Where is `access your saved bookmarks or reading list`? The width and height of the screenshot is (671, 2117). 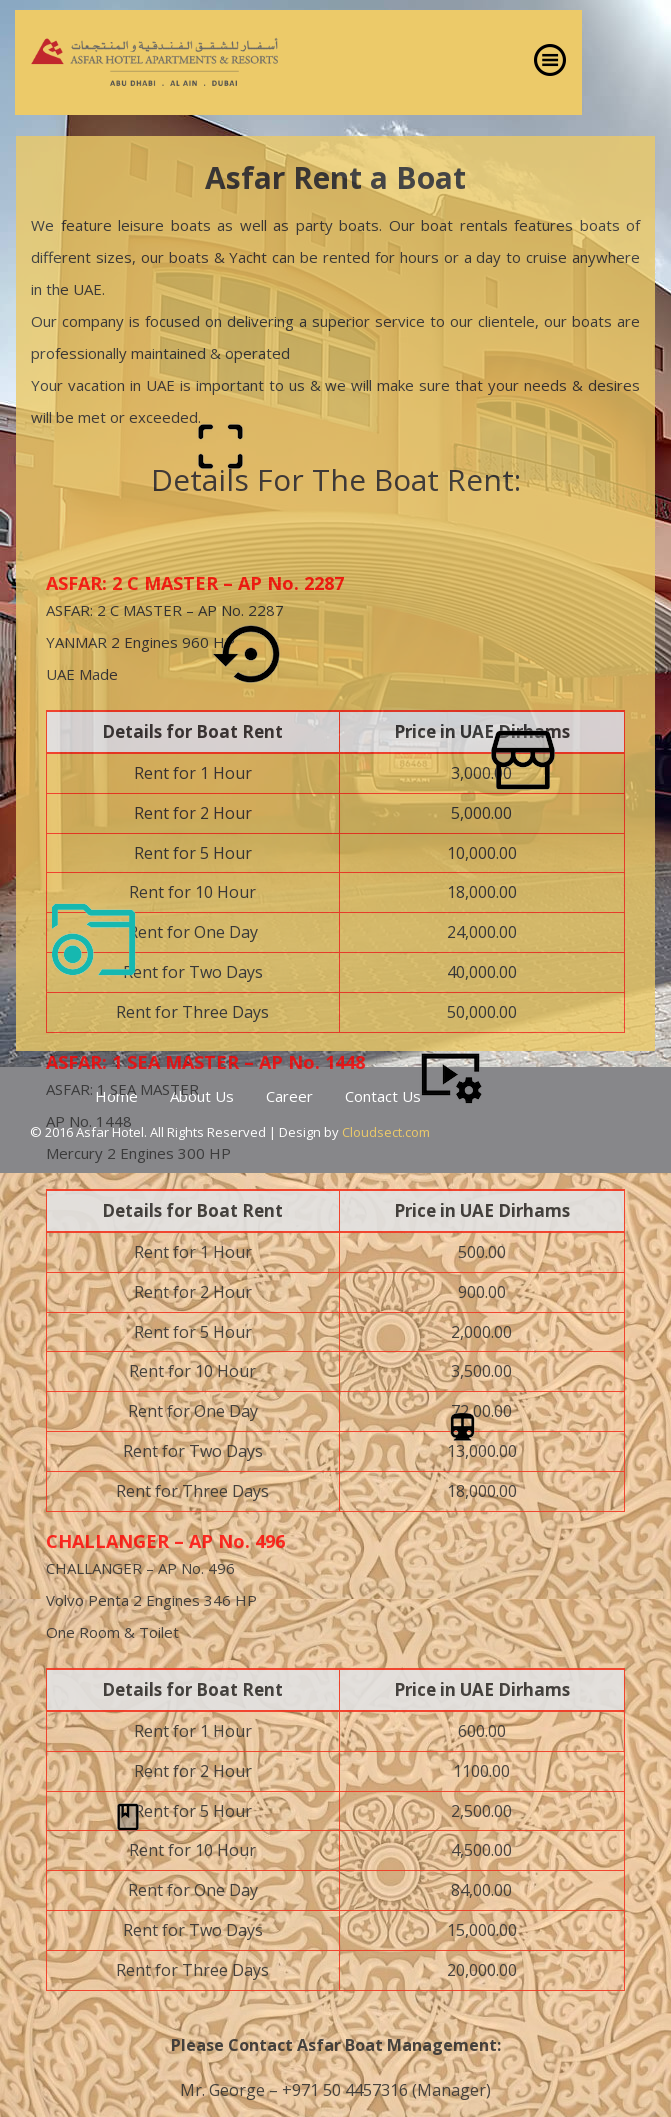
access your saved bookmarks or reading list is located at coordinates (128, 1817).